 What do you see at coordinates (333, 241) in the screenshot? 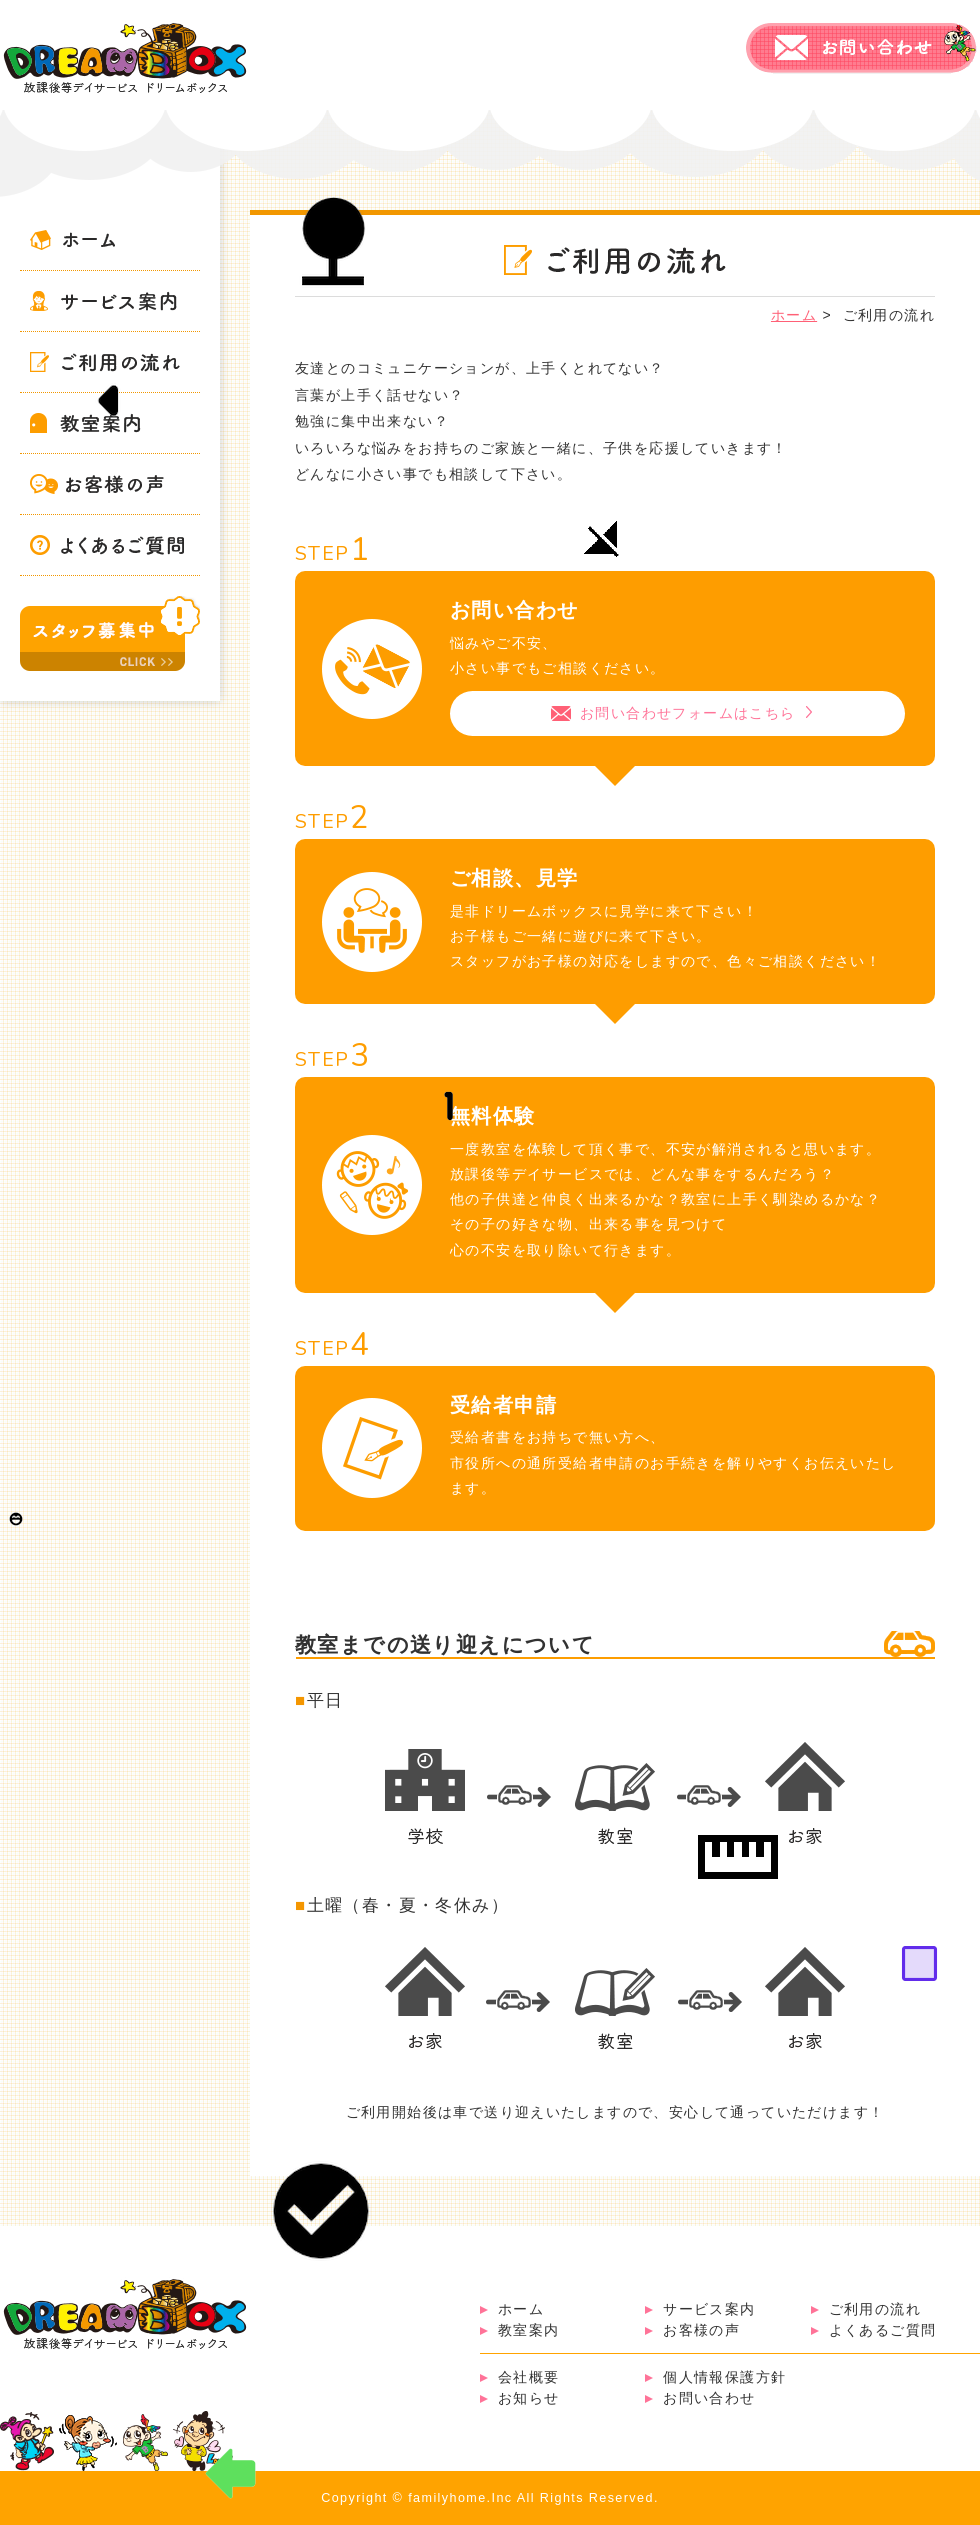
I see `view nature or outdoor photos` at bounding box center [333, 241].